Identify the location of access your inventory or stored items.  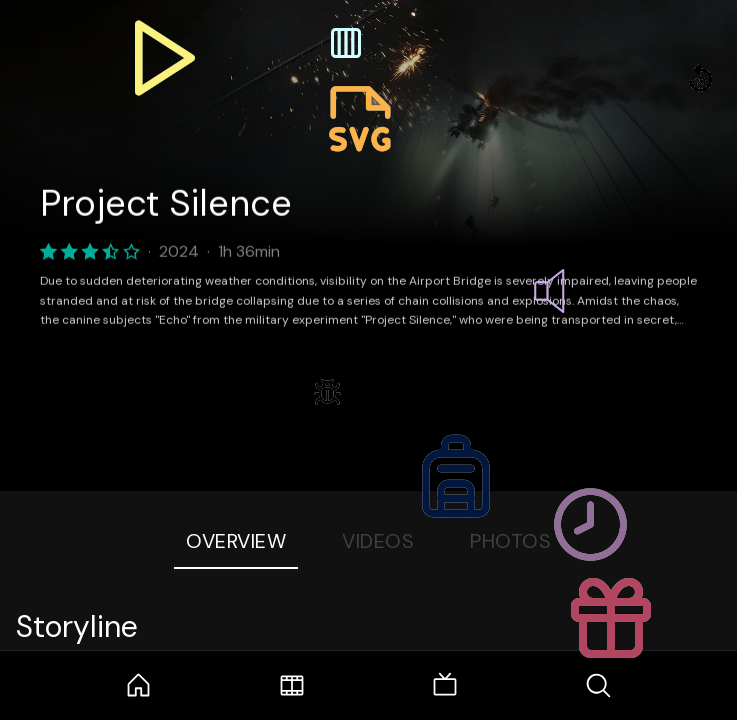
(456, 476).